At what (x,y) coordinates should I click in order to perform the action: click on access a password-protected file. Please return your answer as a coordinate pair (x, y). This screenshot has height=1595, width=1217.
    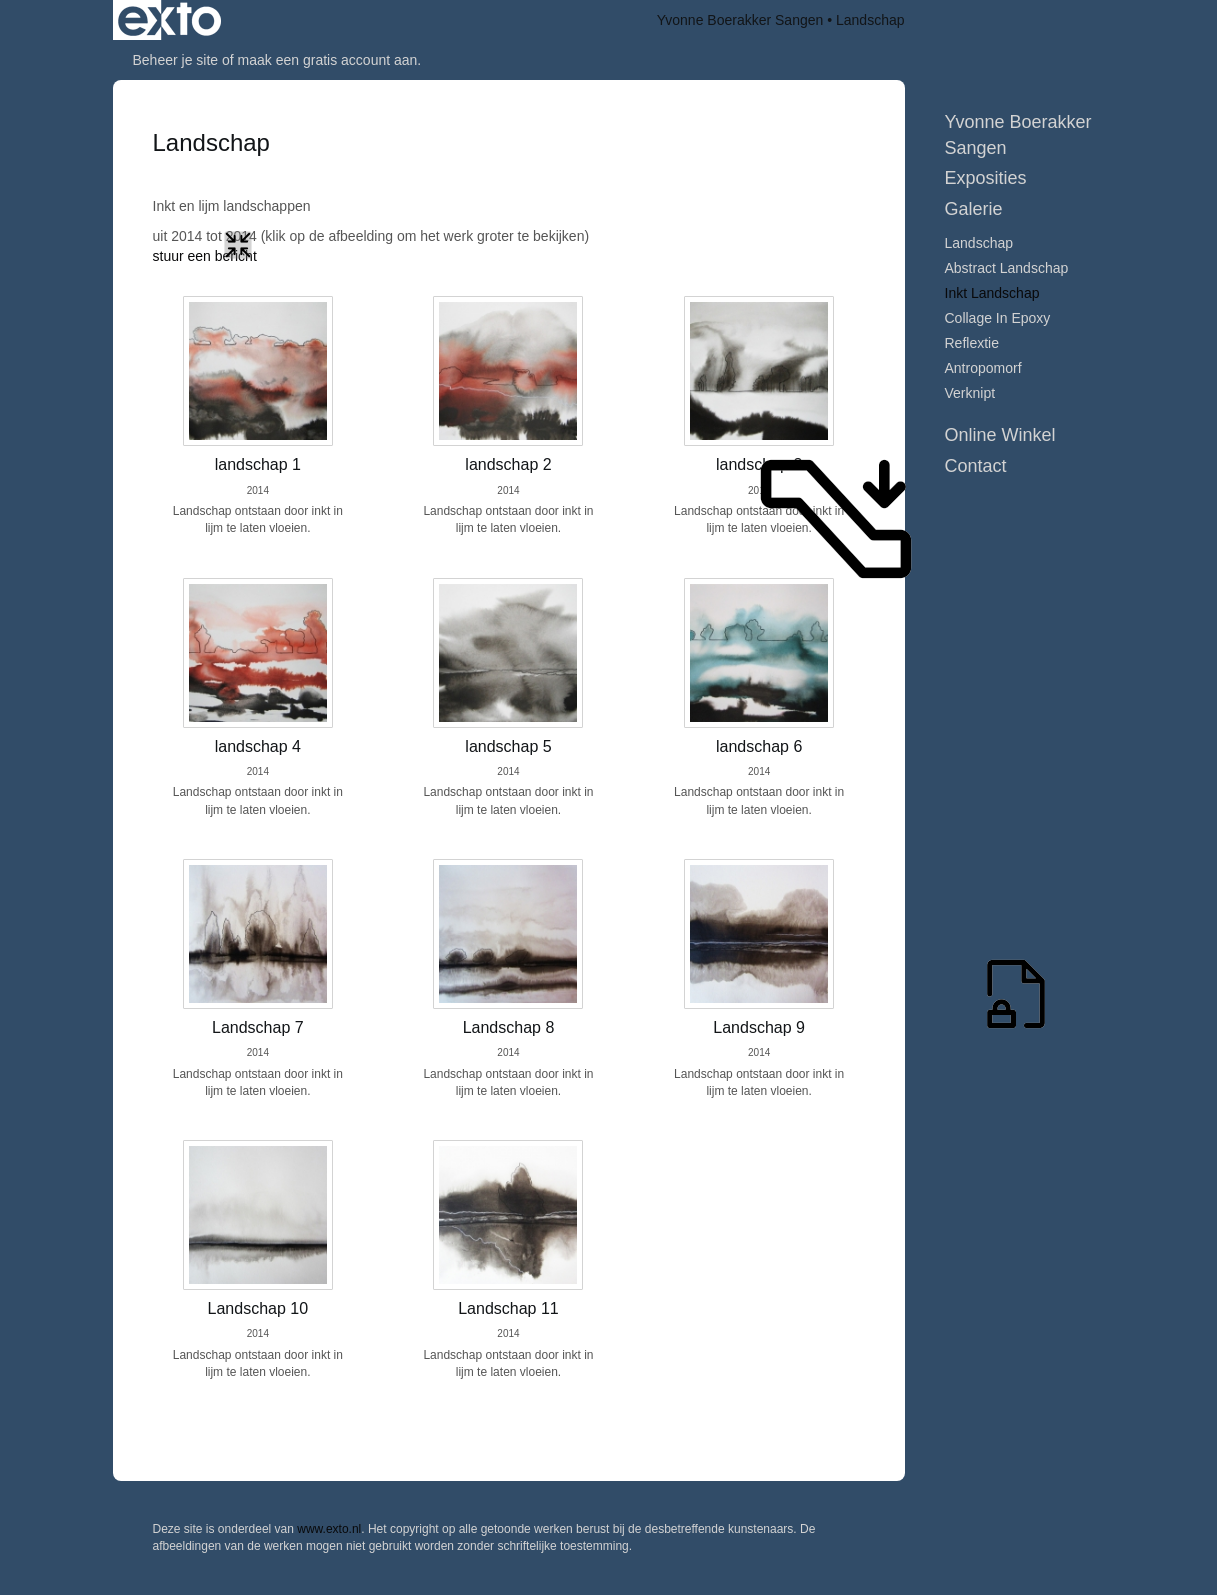
    Looking at the image, I should click on (1016, 994).